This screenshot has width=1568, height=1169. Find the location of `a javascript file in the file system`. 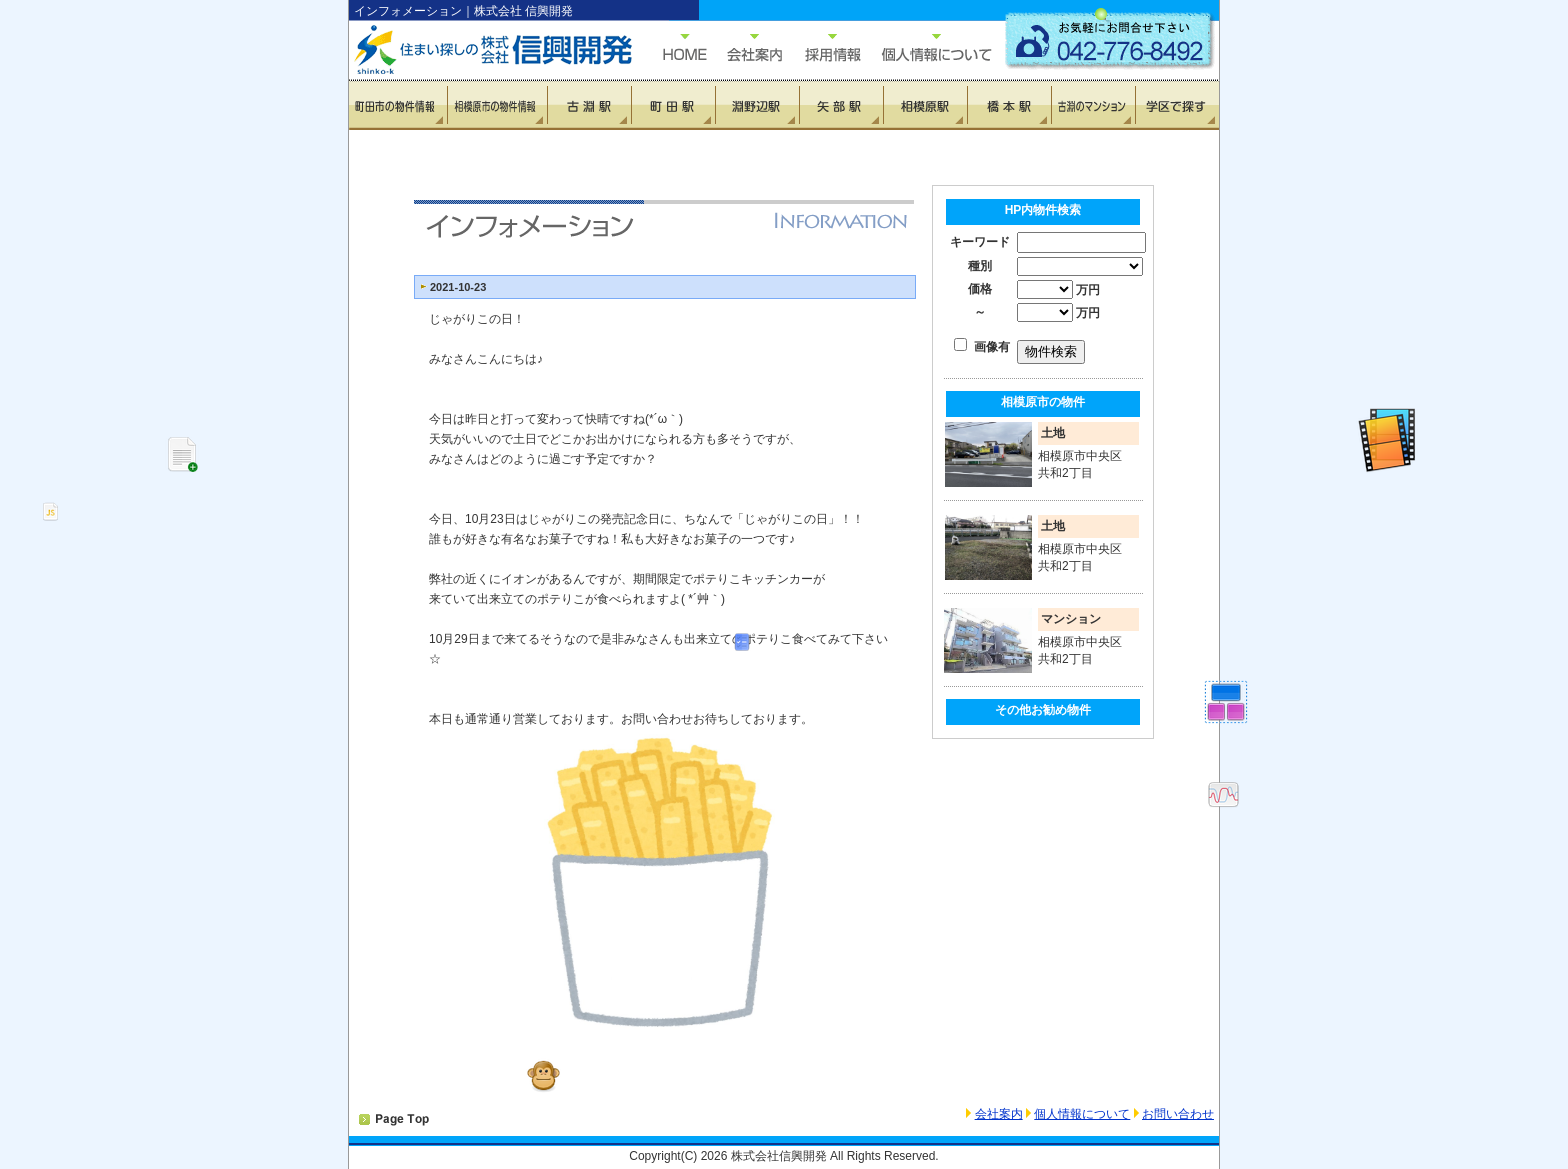

a javascript file in the file system is located at coordinates (50, 511).